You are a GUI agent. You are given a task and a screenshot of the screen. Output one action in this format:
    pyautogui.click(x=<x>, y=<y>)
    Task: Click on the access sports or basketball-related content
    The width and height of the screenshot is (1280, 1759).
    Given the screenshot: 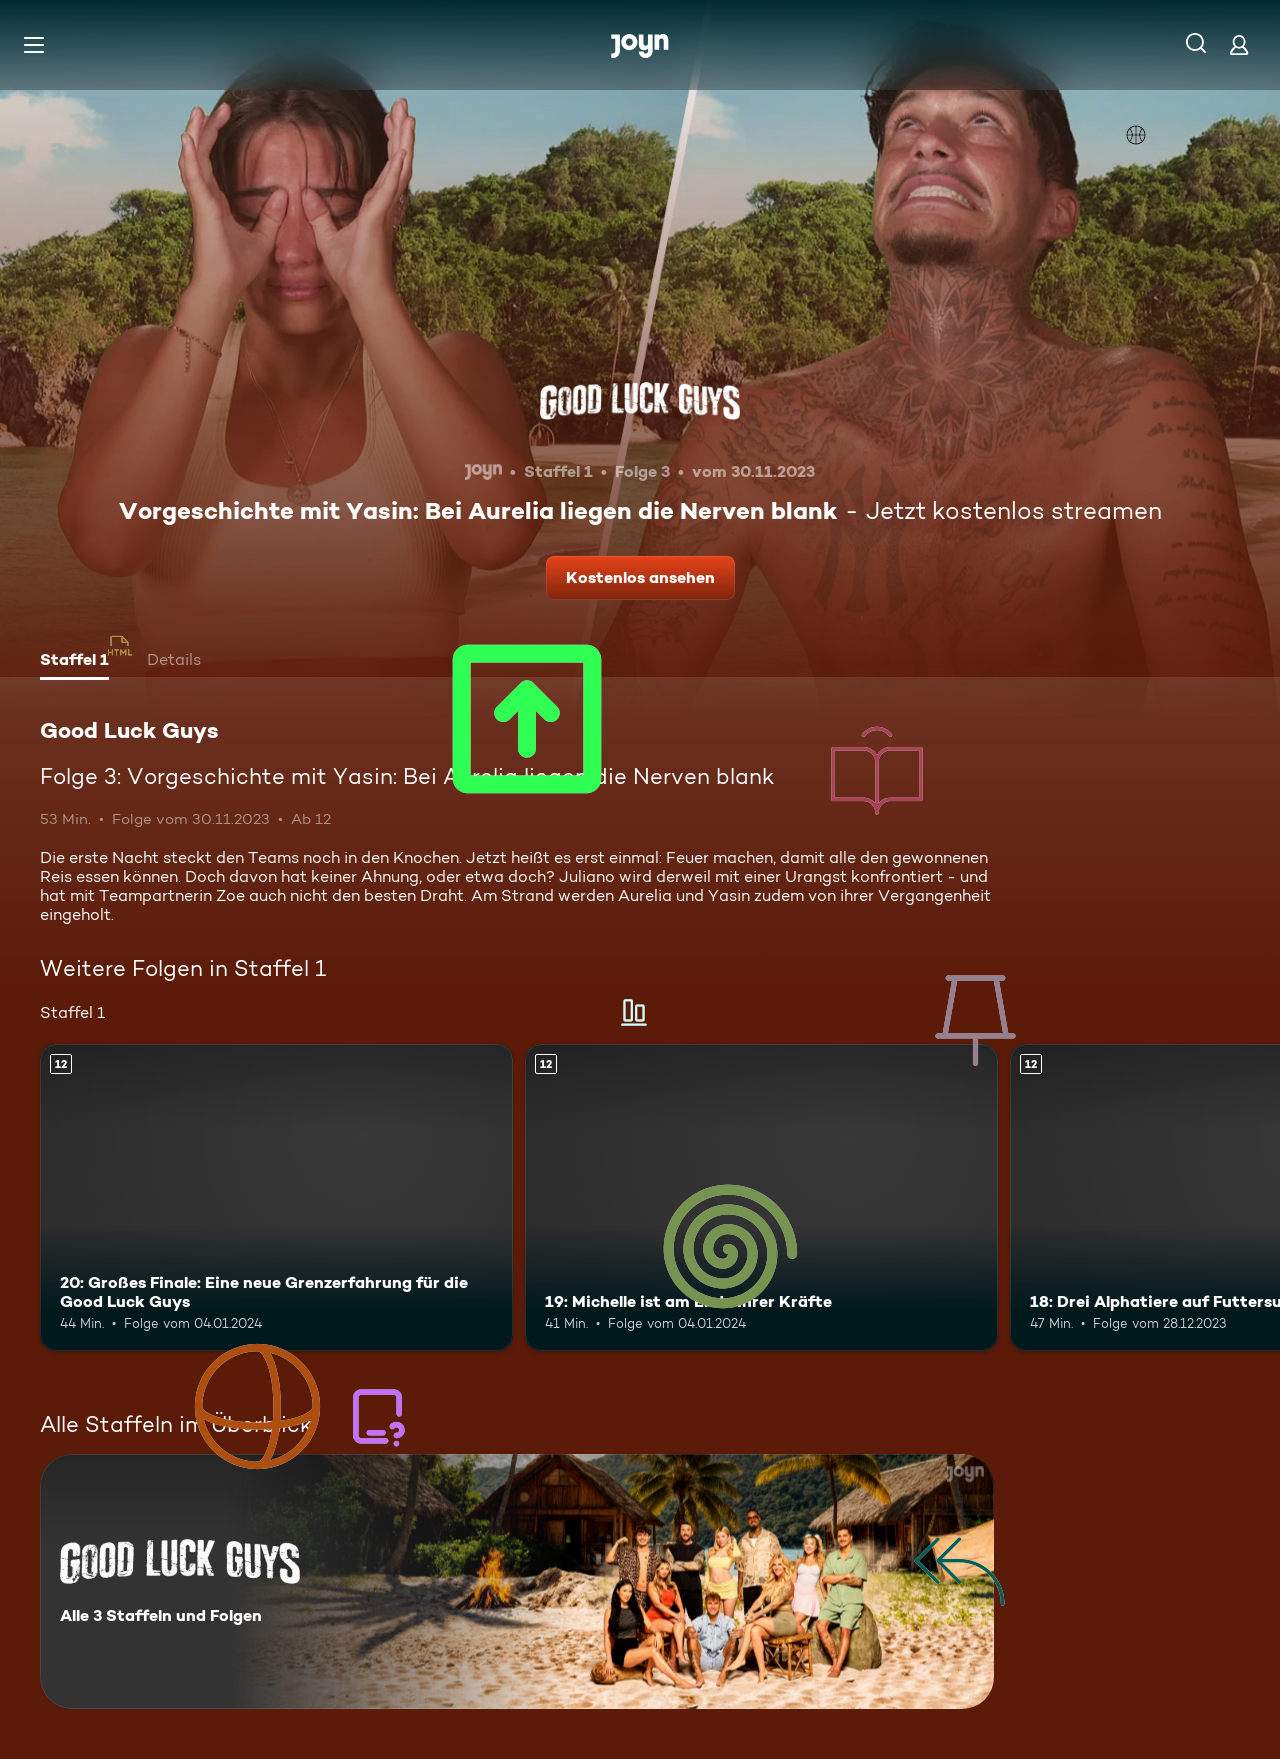 What is the action you would take?
    pyautogui.click(x=1136, y=135)
    